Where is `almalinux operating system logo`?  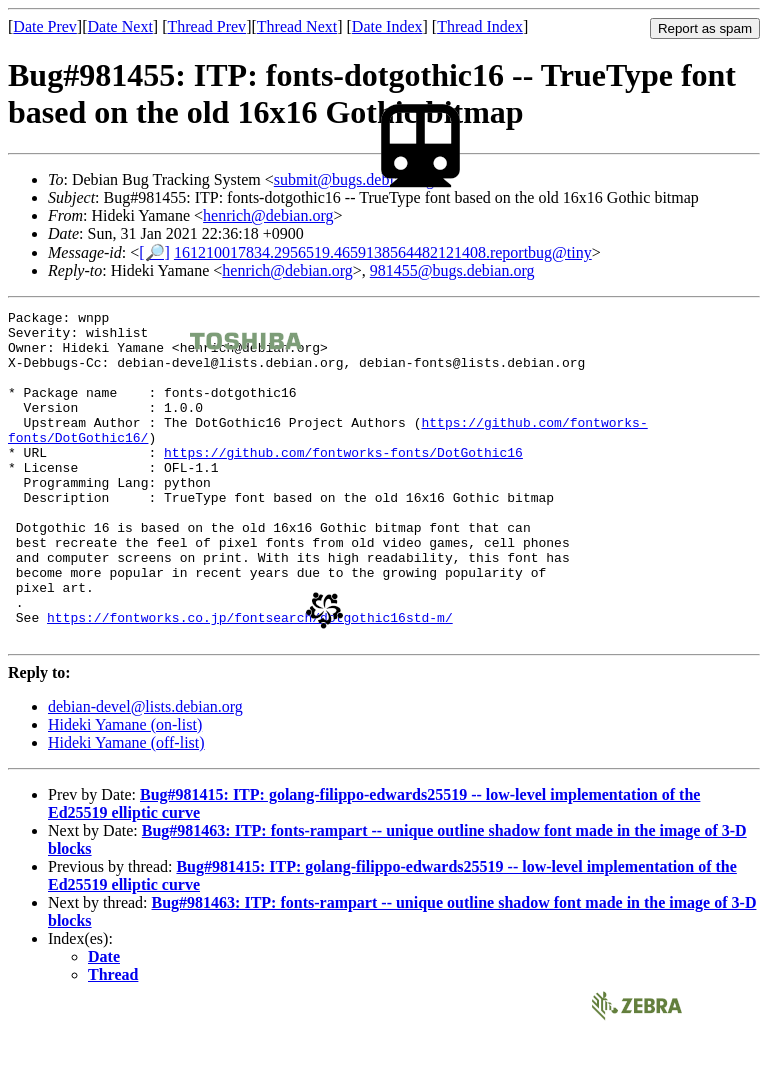 almalinux operating system logo is located at coordinates (324, 610).